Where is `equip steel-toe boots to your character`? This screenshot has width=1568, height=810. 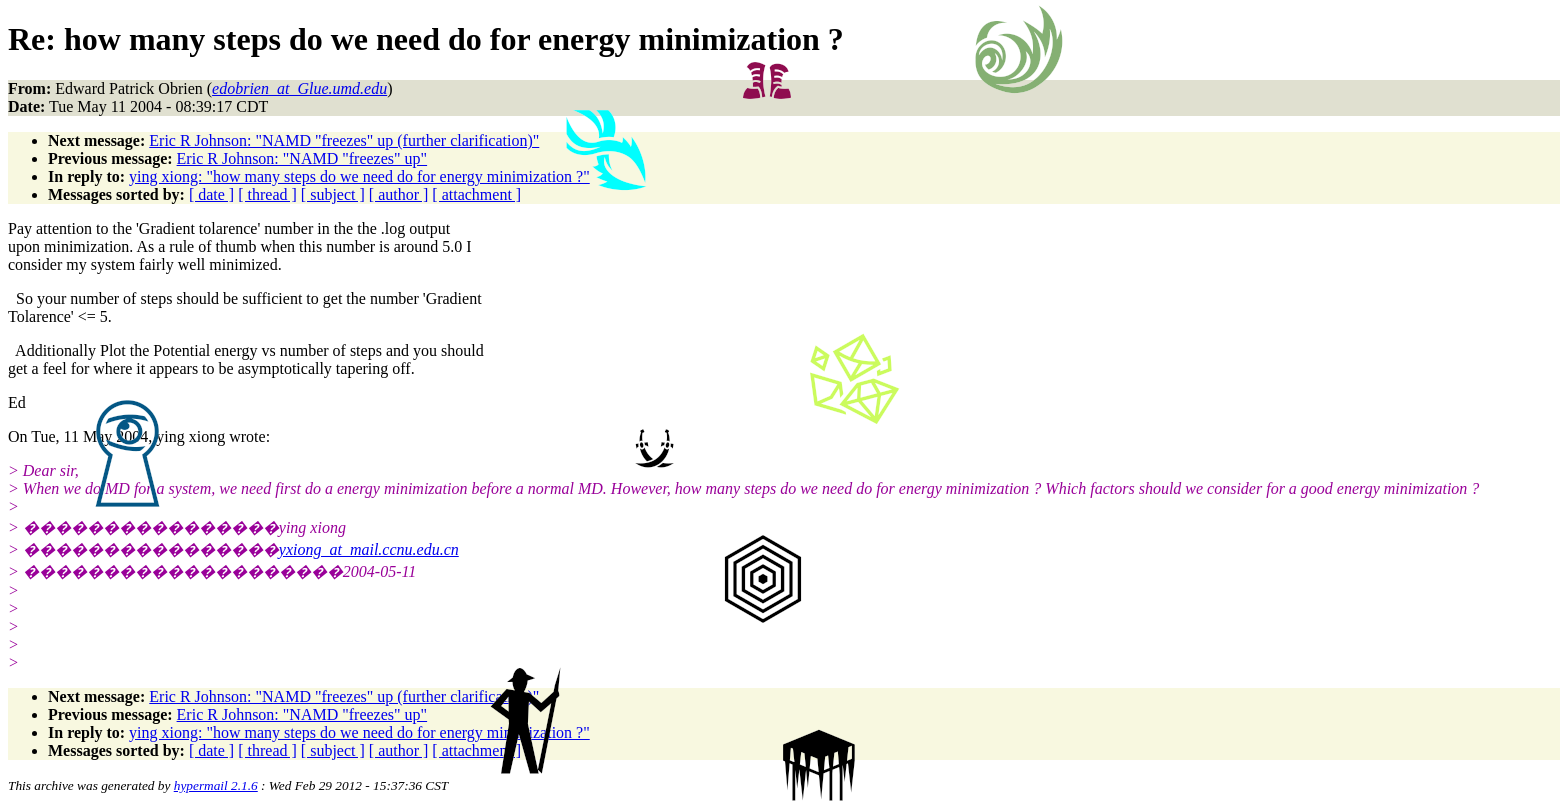 equip steel-toe boots to your character is located at coordinates (767, 80).